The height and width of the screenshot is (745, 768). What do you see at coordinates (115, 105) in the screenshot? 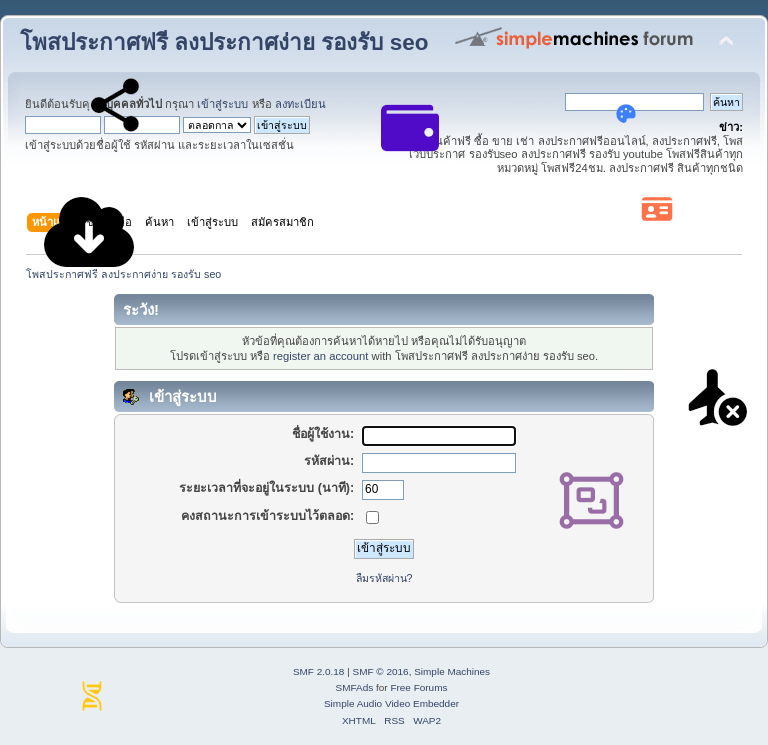
I see `share this content with others` at bounding box center [115, 105].